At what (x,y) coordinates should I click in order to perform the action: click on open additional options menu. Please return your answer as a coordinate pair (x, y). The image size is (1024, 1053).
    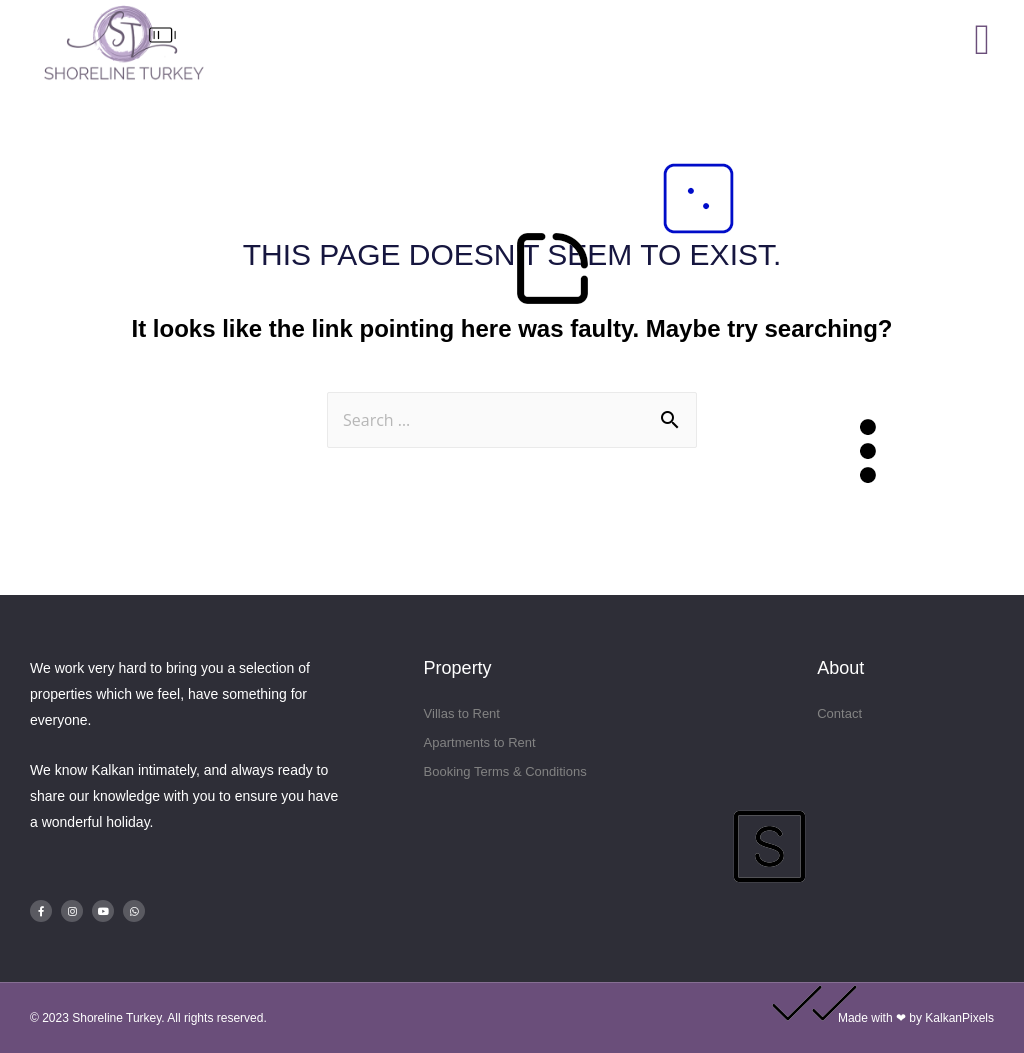
    Looking at the image, I should click on (868, 451).